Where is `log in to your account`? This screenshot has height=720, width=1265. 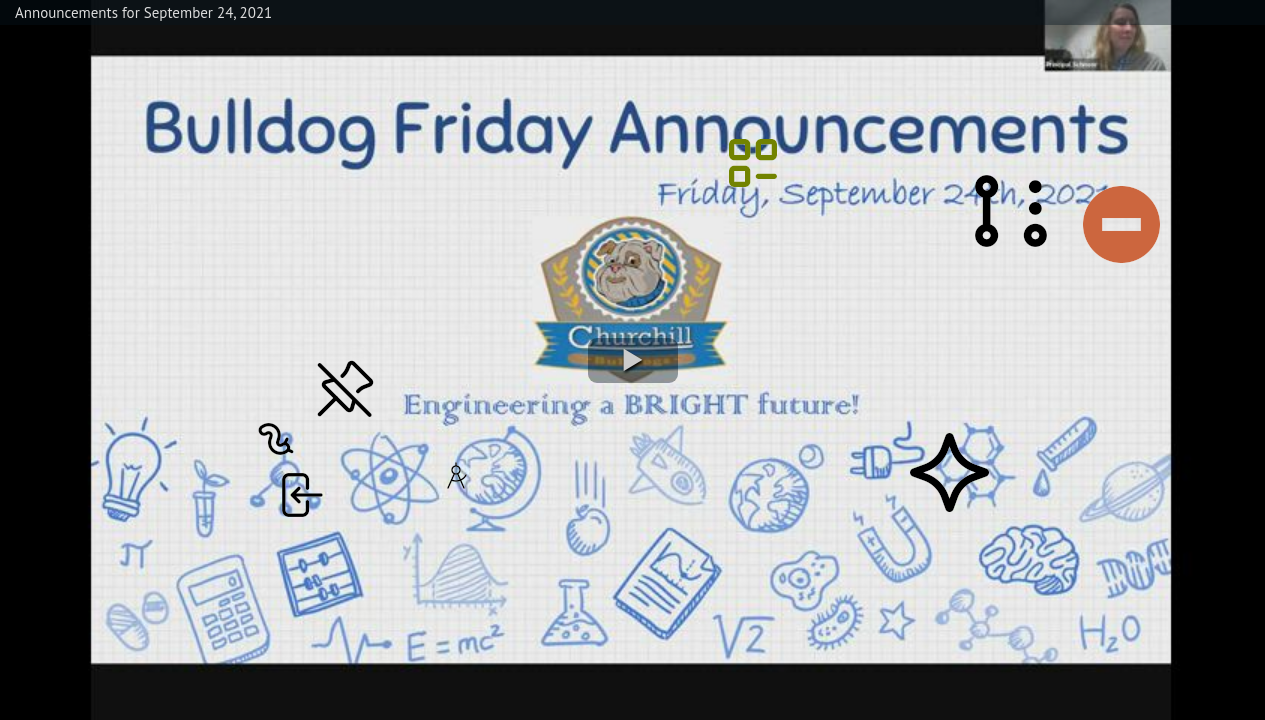 log in to your account is located at coordinates (299, 495).